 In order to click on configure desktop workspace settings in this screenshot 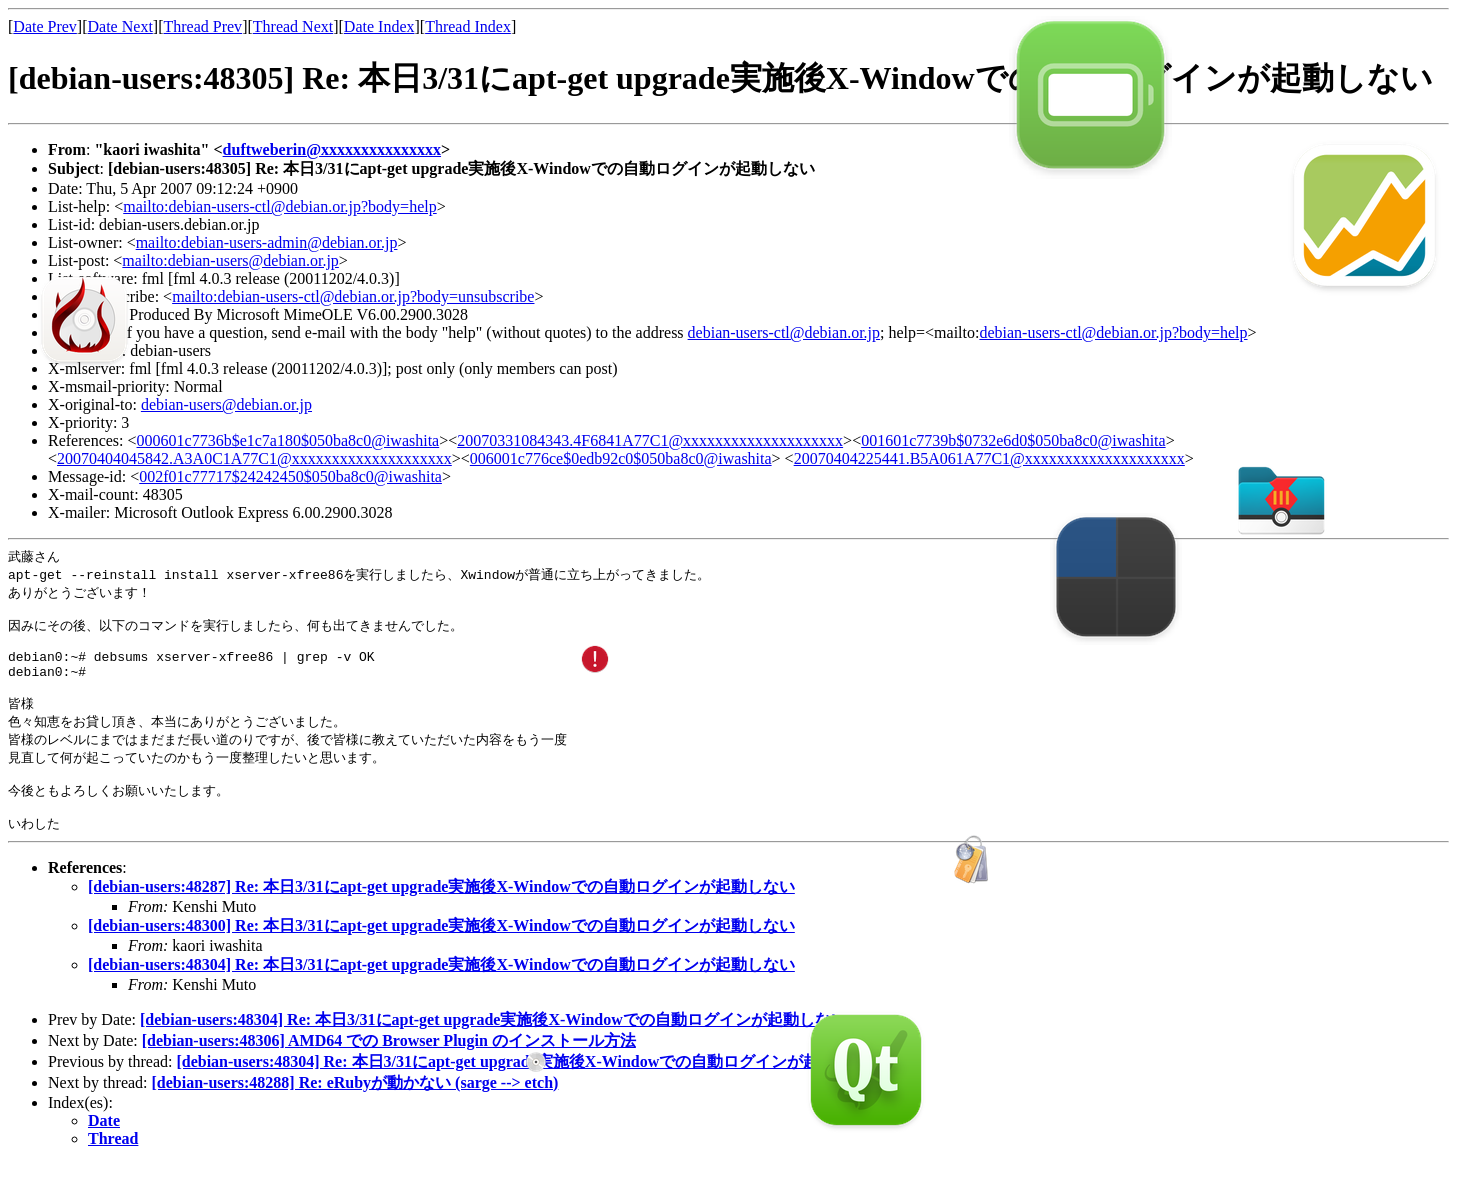, I will do `click(1116, 579)`.